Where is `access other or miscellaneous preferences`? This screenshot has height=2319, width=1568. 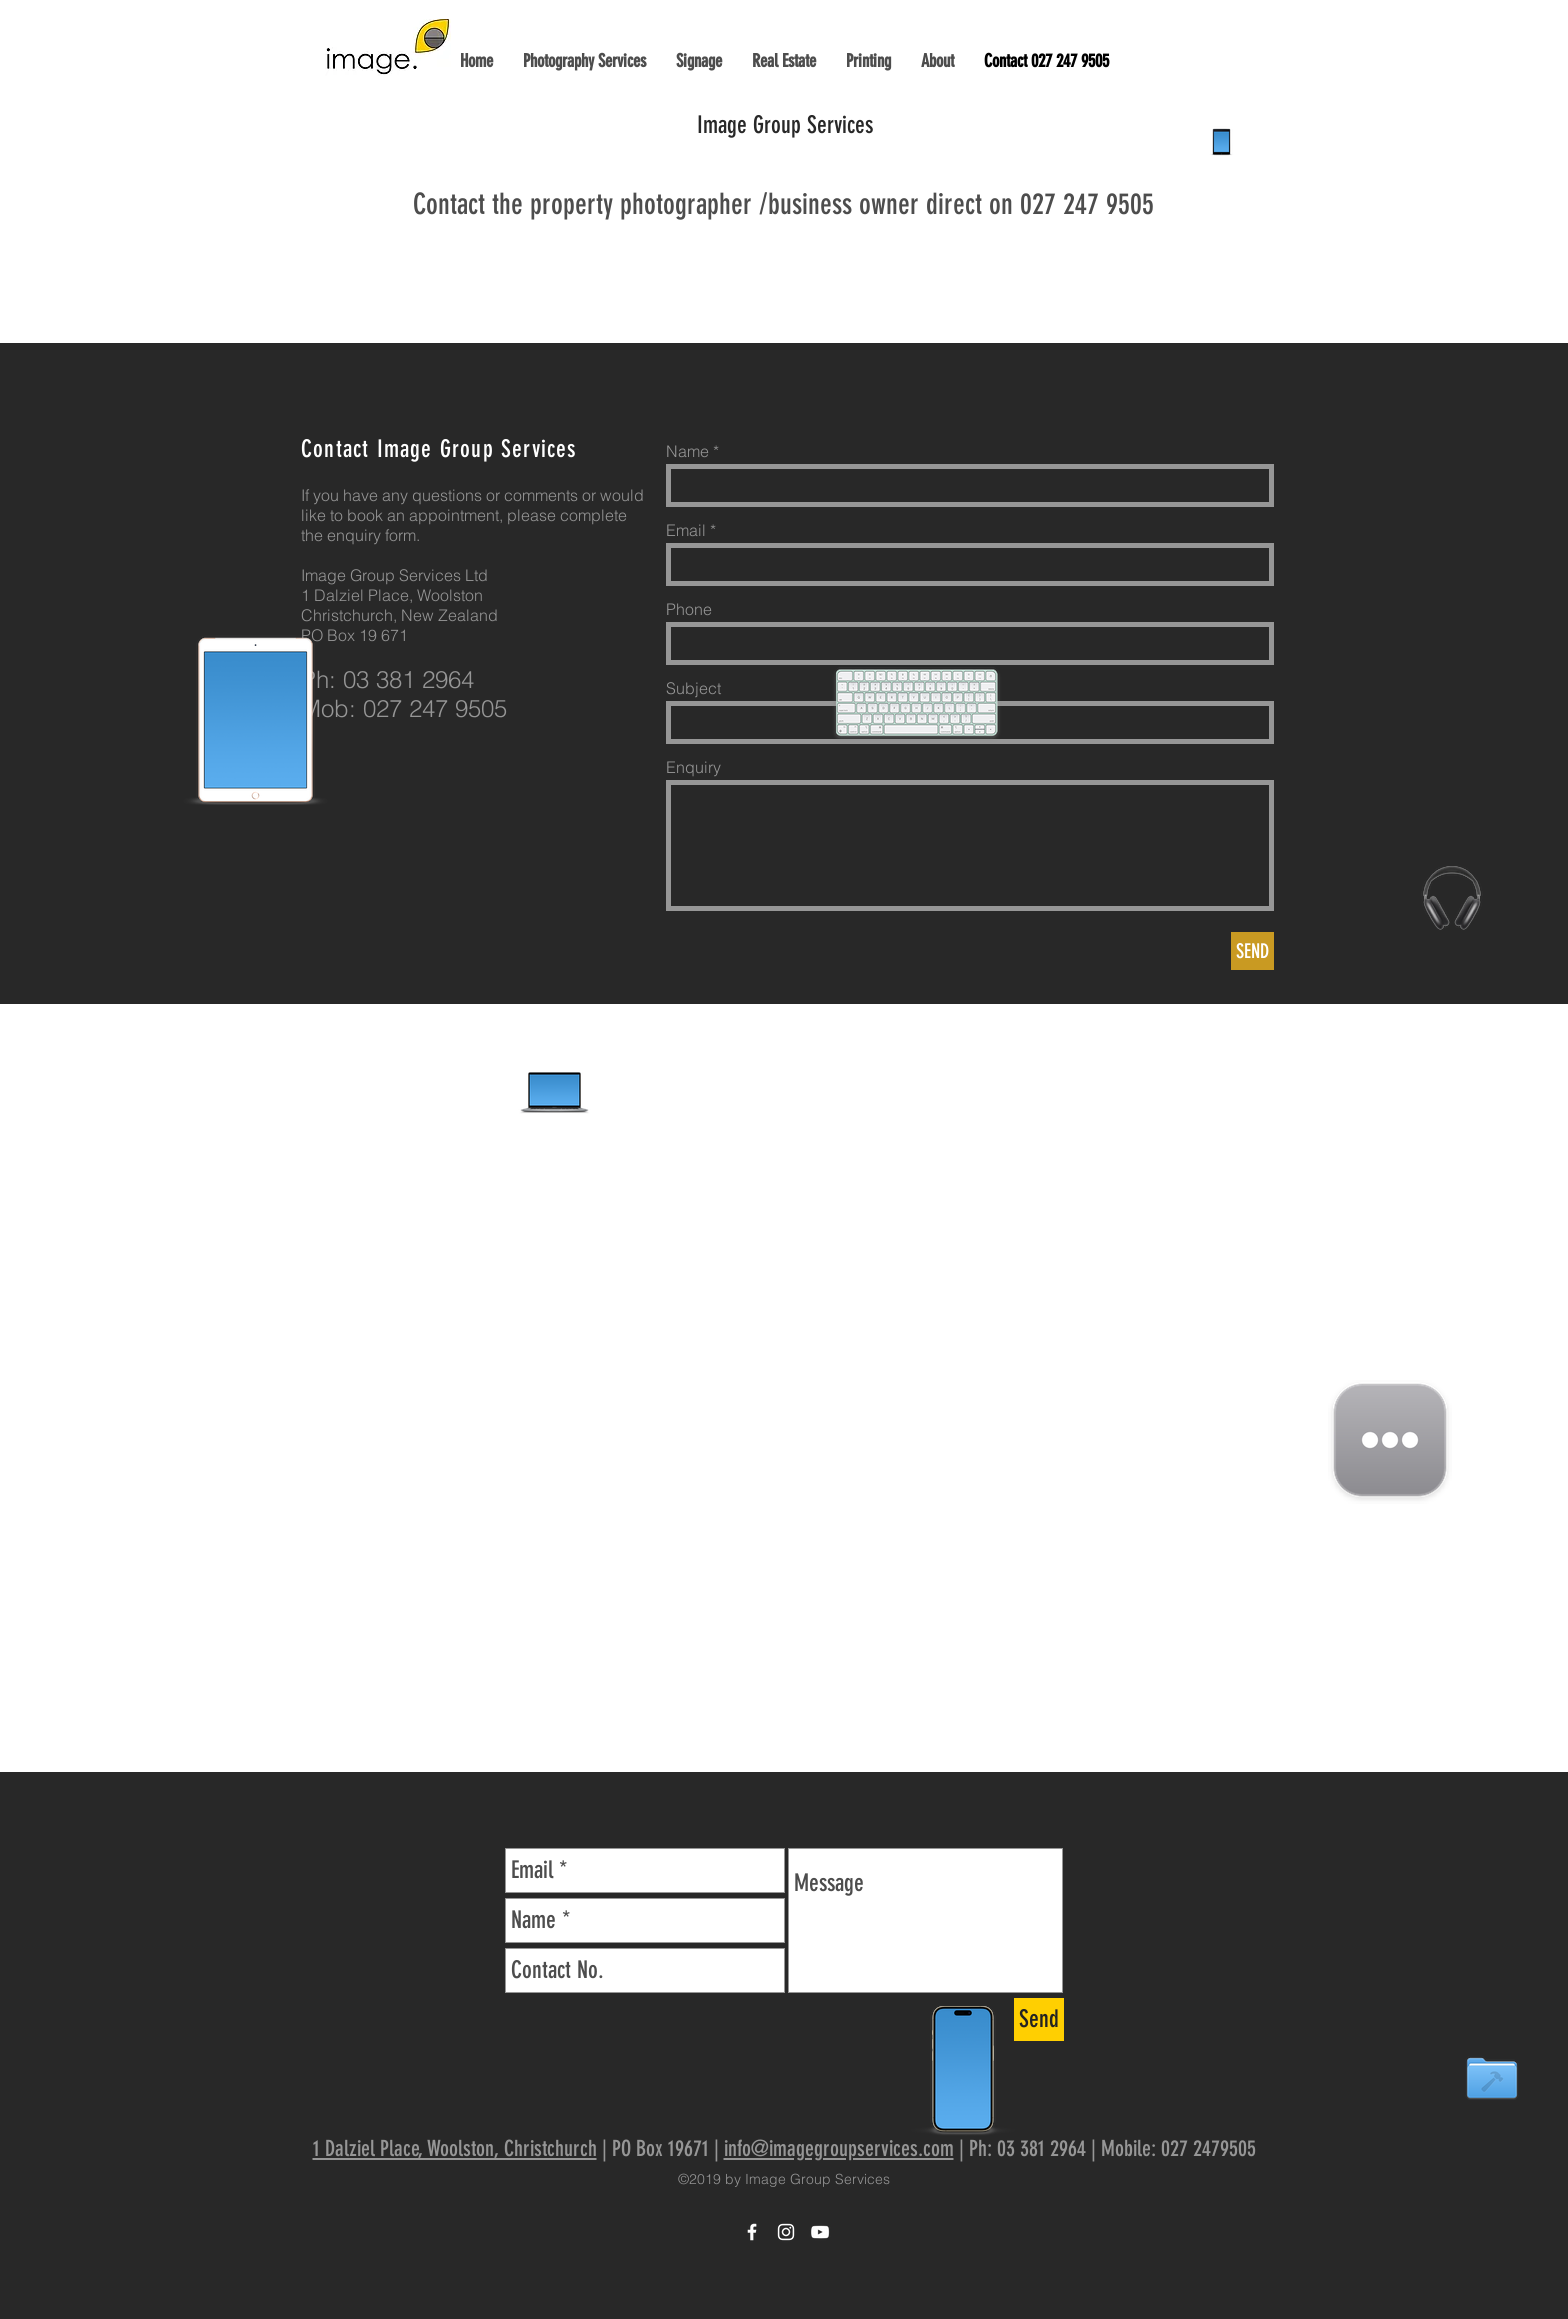
access other or miscellaneous preferences is located at coordinates (1390, 1442).